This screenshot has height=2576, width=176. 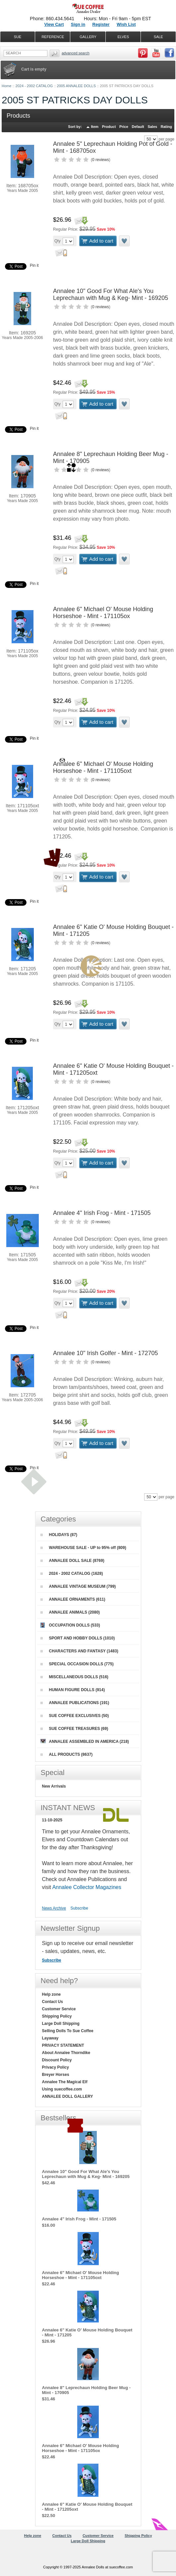 I want to click on swap or exchange items, so click(x=71, y=468).